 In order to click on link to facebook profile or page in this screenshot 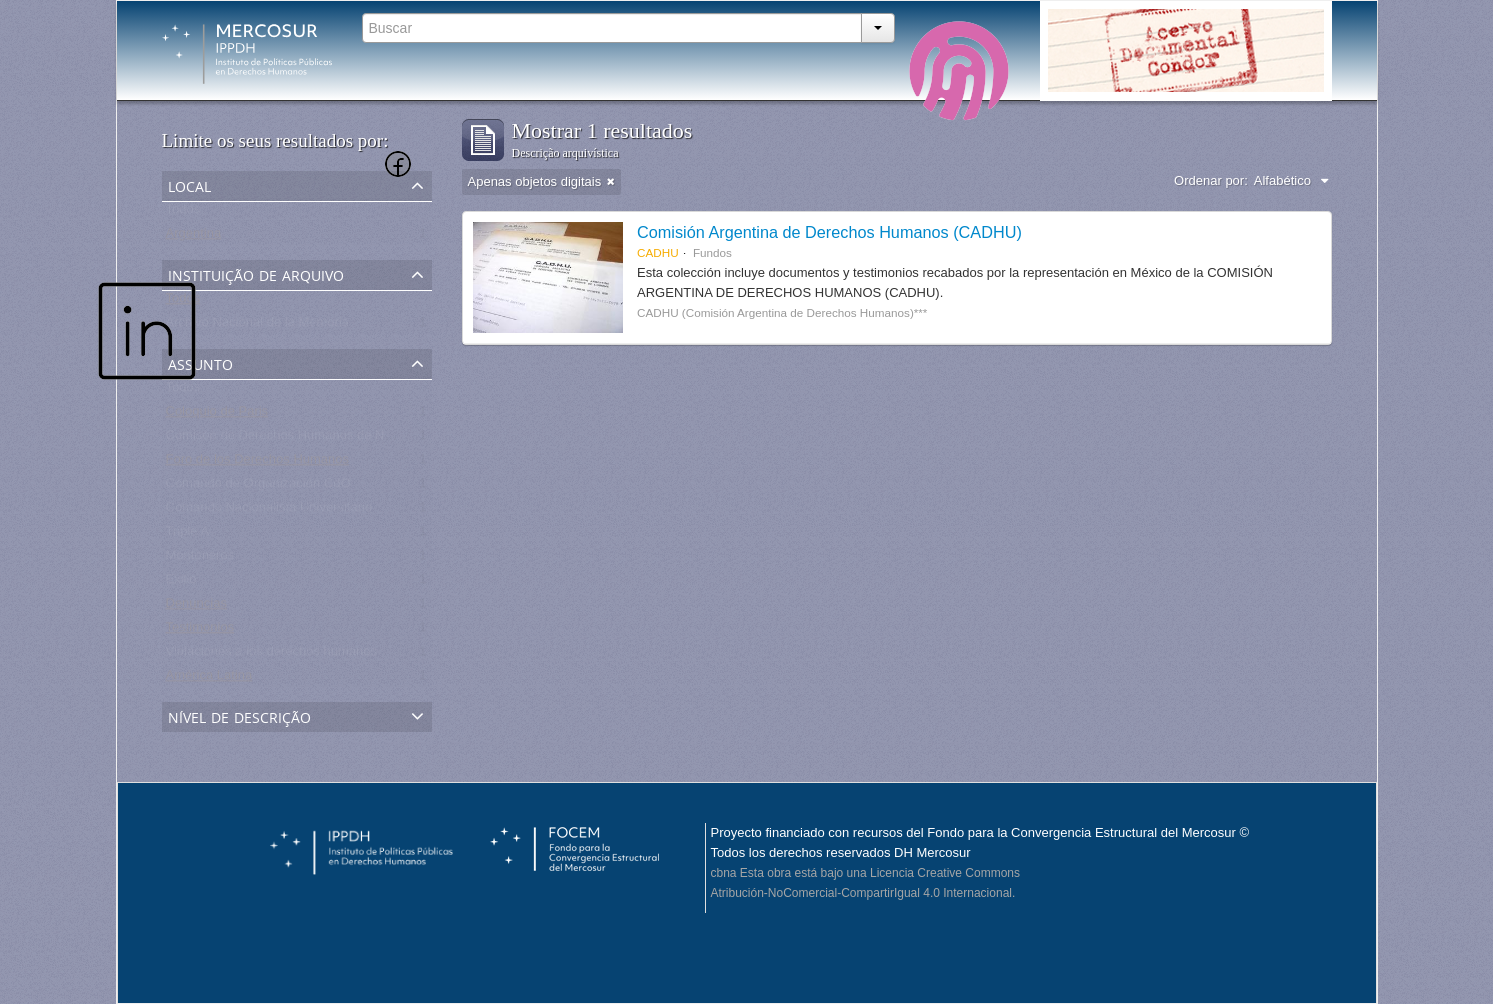, I will do `click(398, 164)`.